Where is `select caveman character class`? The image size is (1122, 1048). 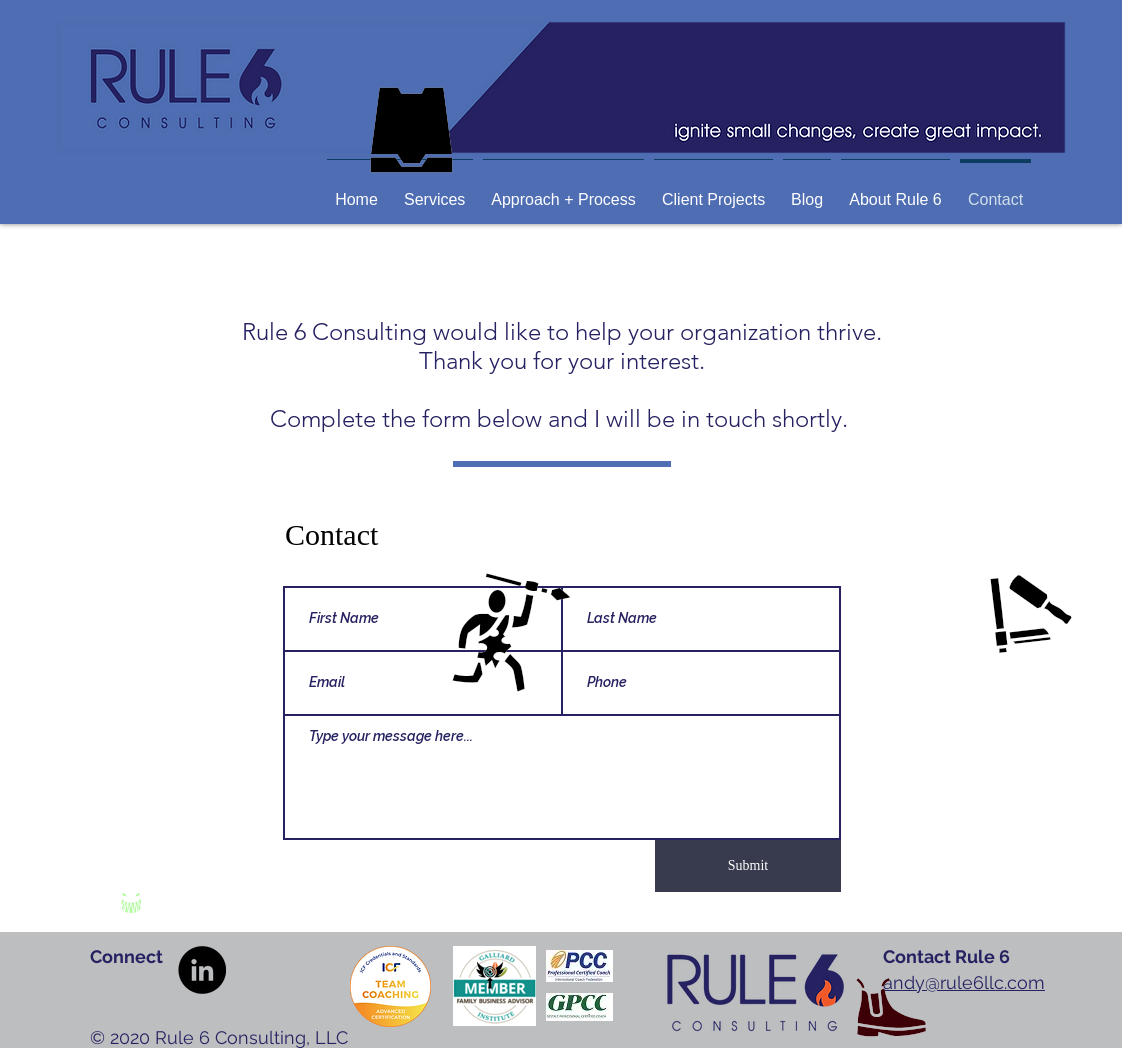 select caveman character class is located at coordinates (511, 632).